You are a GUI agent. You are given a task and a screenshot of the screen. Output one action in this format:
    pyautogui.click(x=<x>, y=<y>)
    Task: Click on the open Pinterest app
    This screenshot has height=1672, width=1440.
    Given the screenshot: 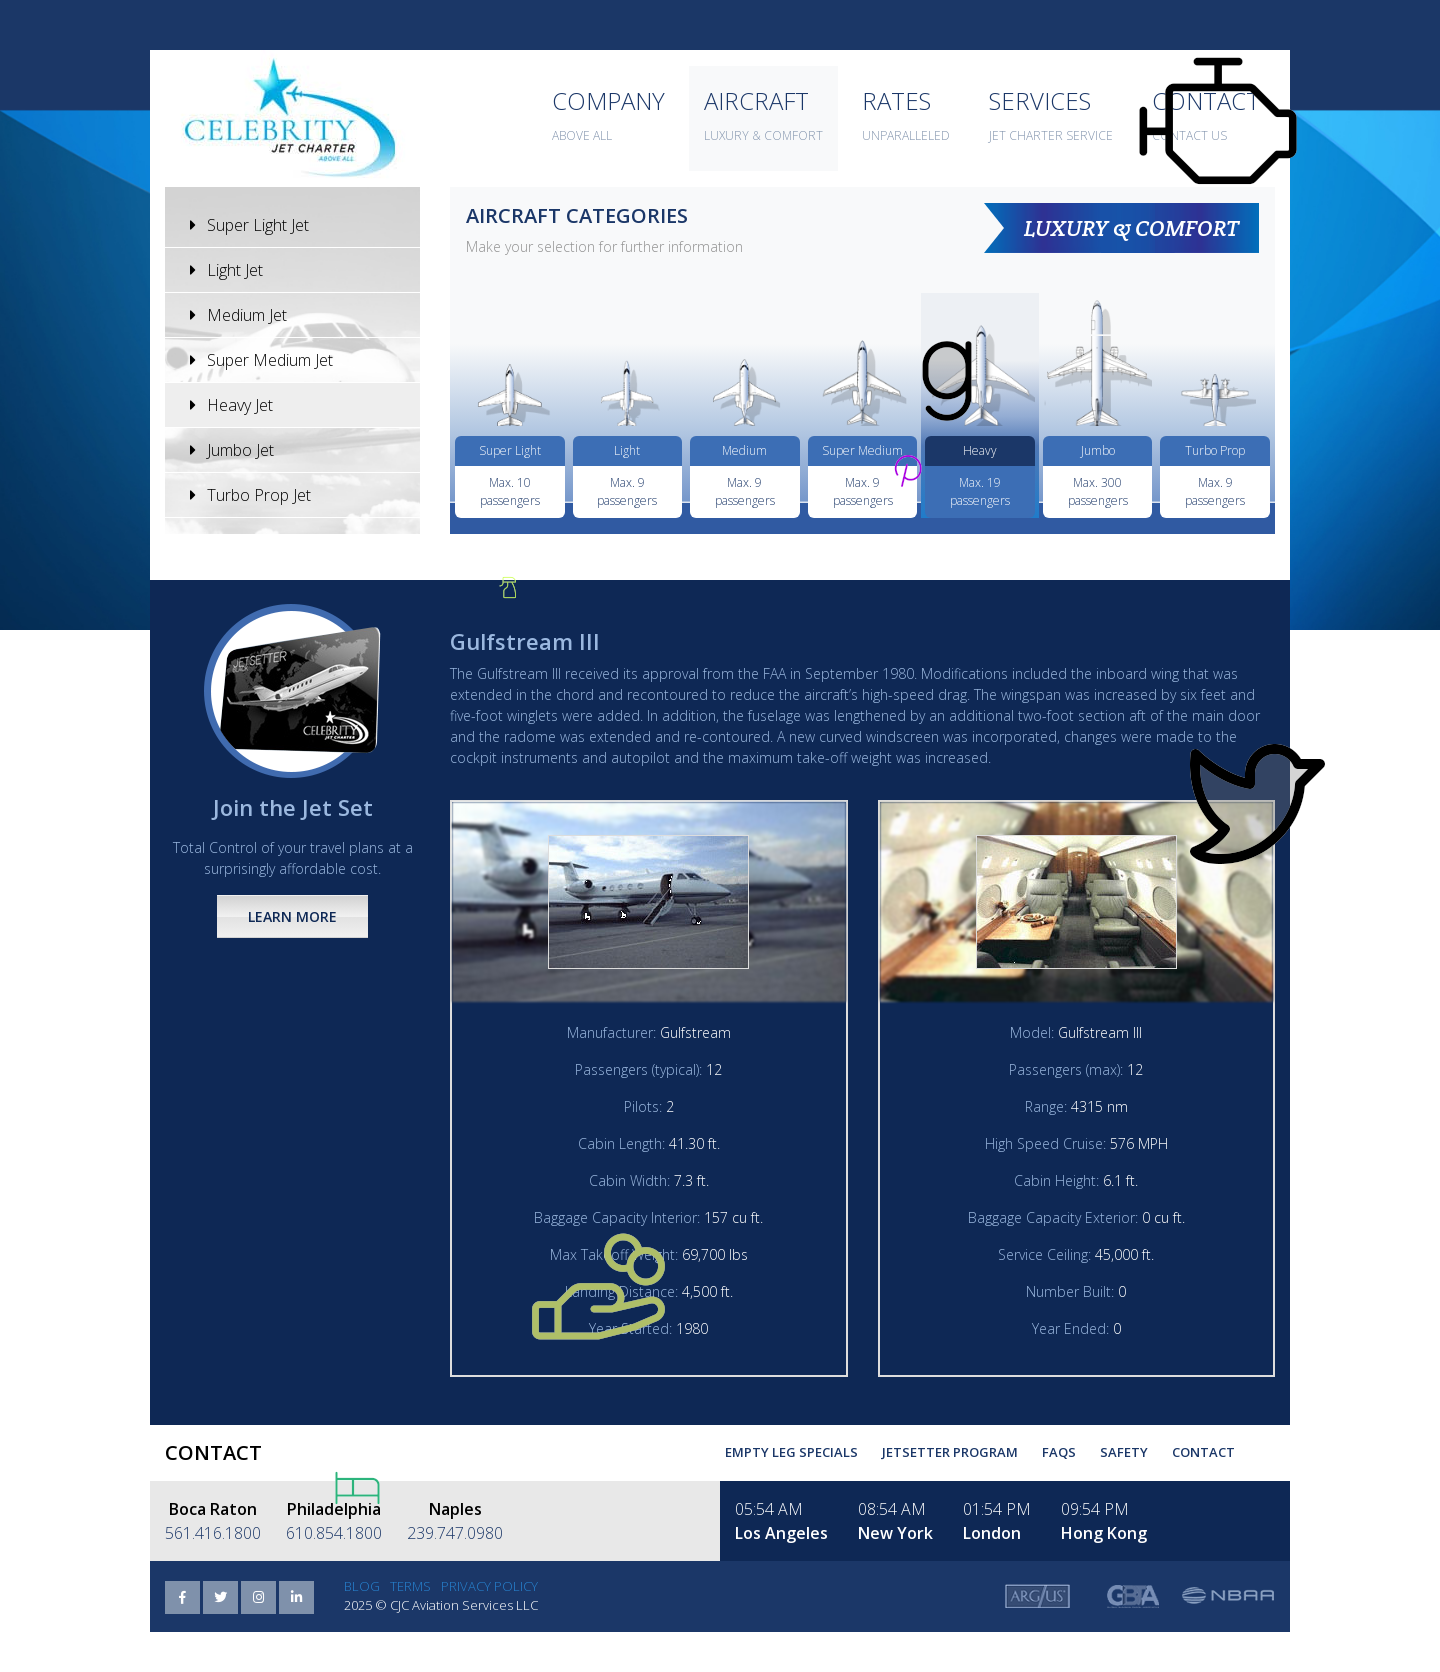 What is the action you would take?
    pyautogui.click(x=907, y=471)
    